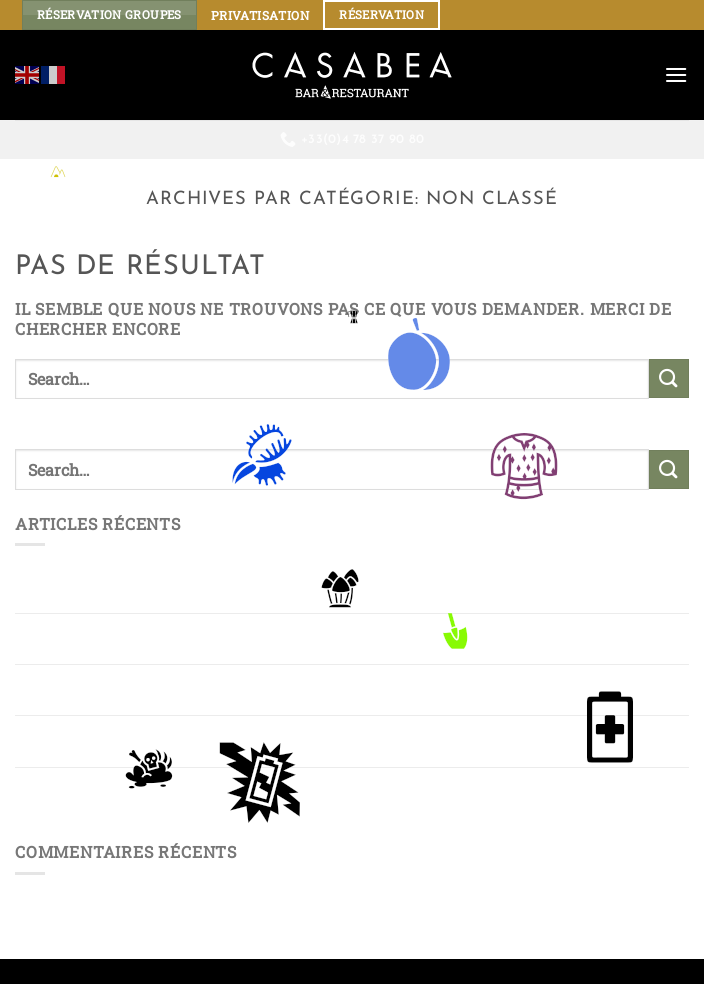  What do you see at coordinates (340, 588) in the screenshot?
I see `access foraging or nature-related content` at bounding box center [340, 588].